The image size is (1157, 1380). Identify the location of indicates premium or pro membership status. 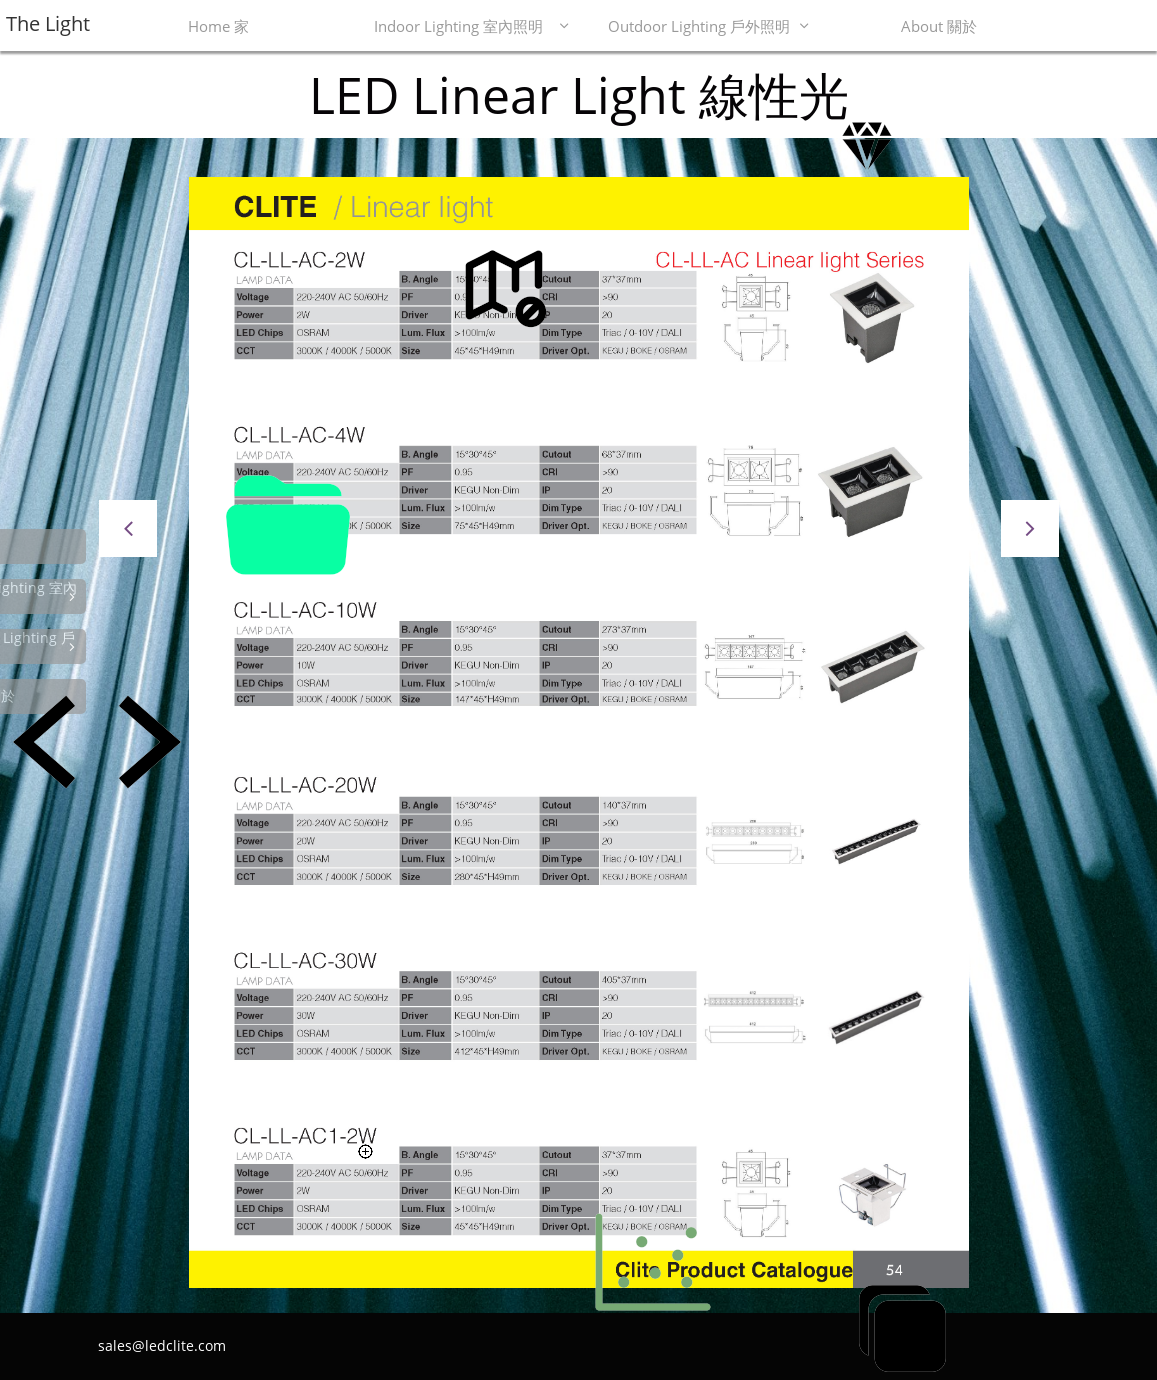
(867, 146).